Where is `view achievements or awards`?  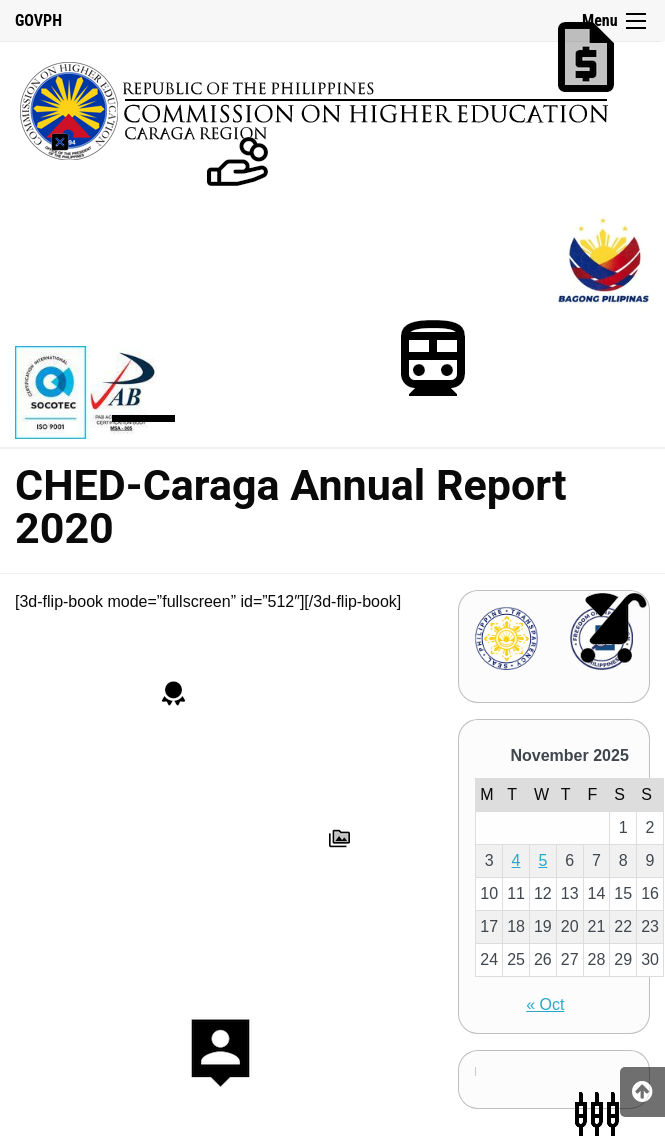 view achievements or awards is located at coordinates (173, 693).